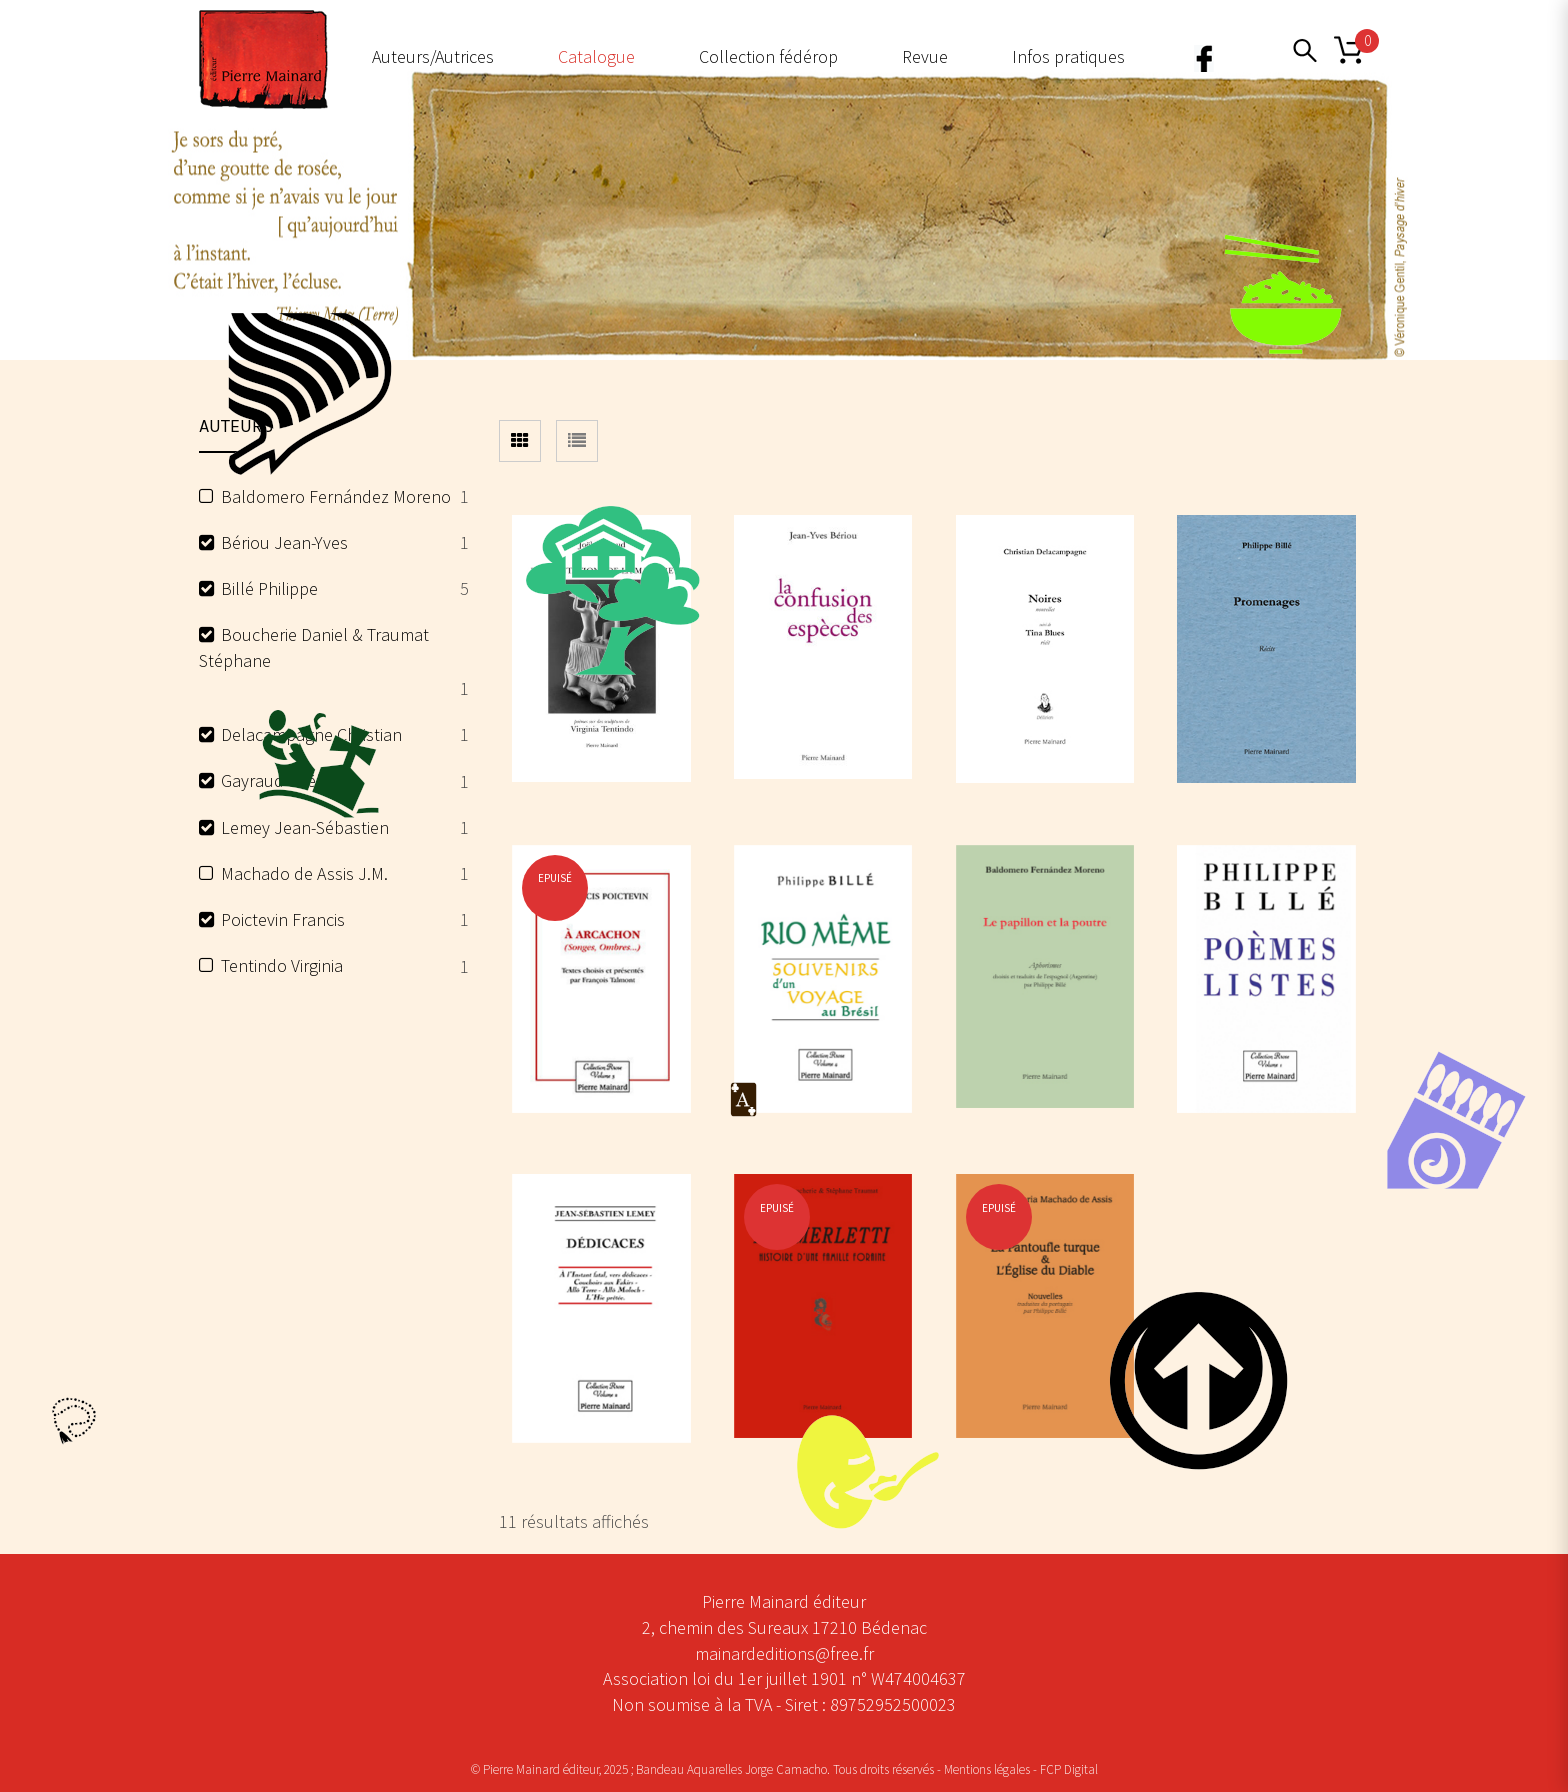  What do you see at coordinates (1286, 294) in the screenshot?
I see `browse asian cuisine or rice dishes` at bounding box center [1286, 294].